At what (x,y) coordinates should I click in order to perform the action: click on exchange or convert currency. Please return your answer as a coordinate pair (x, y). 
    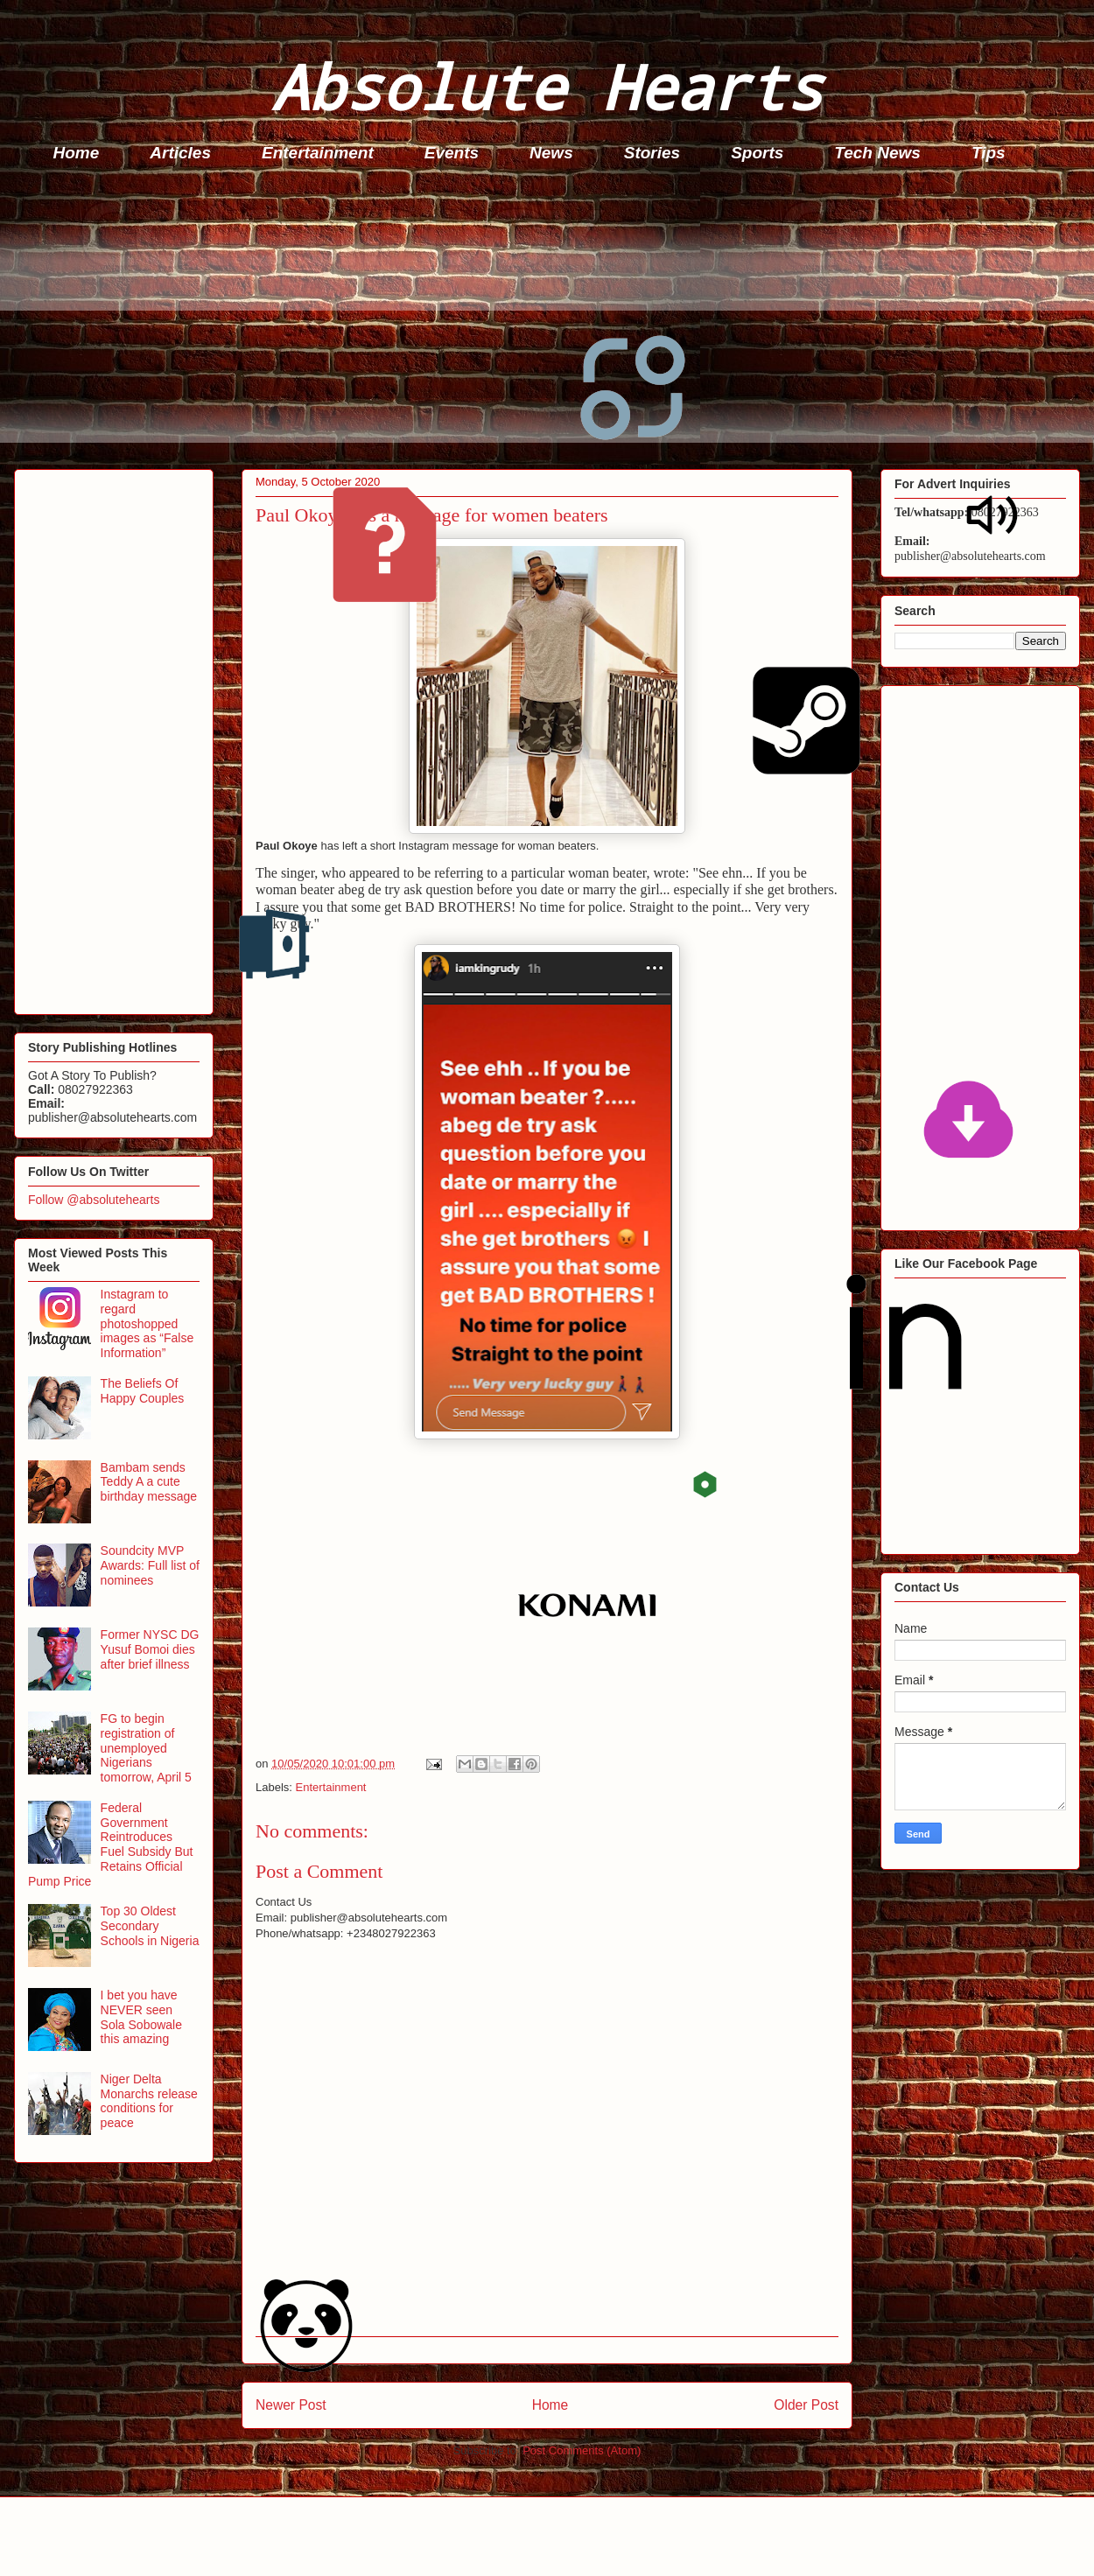
    Looking at the image, I should click on (633, 388).